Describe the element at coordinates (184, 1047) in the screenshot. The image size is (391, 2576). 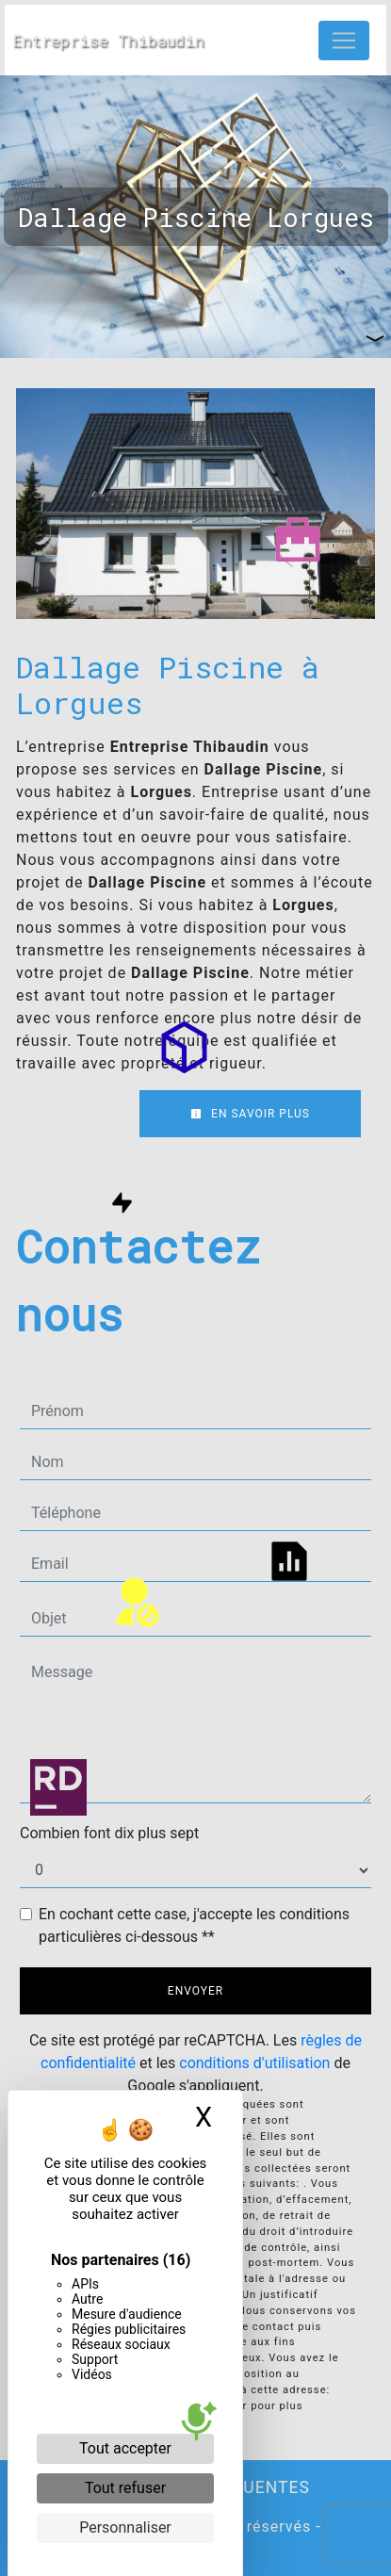
I see `open box app or package tracking` at that location.